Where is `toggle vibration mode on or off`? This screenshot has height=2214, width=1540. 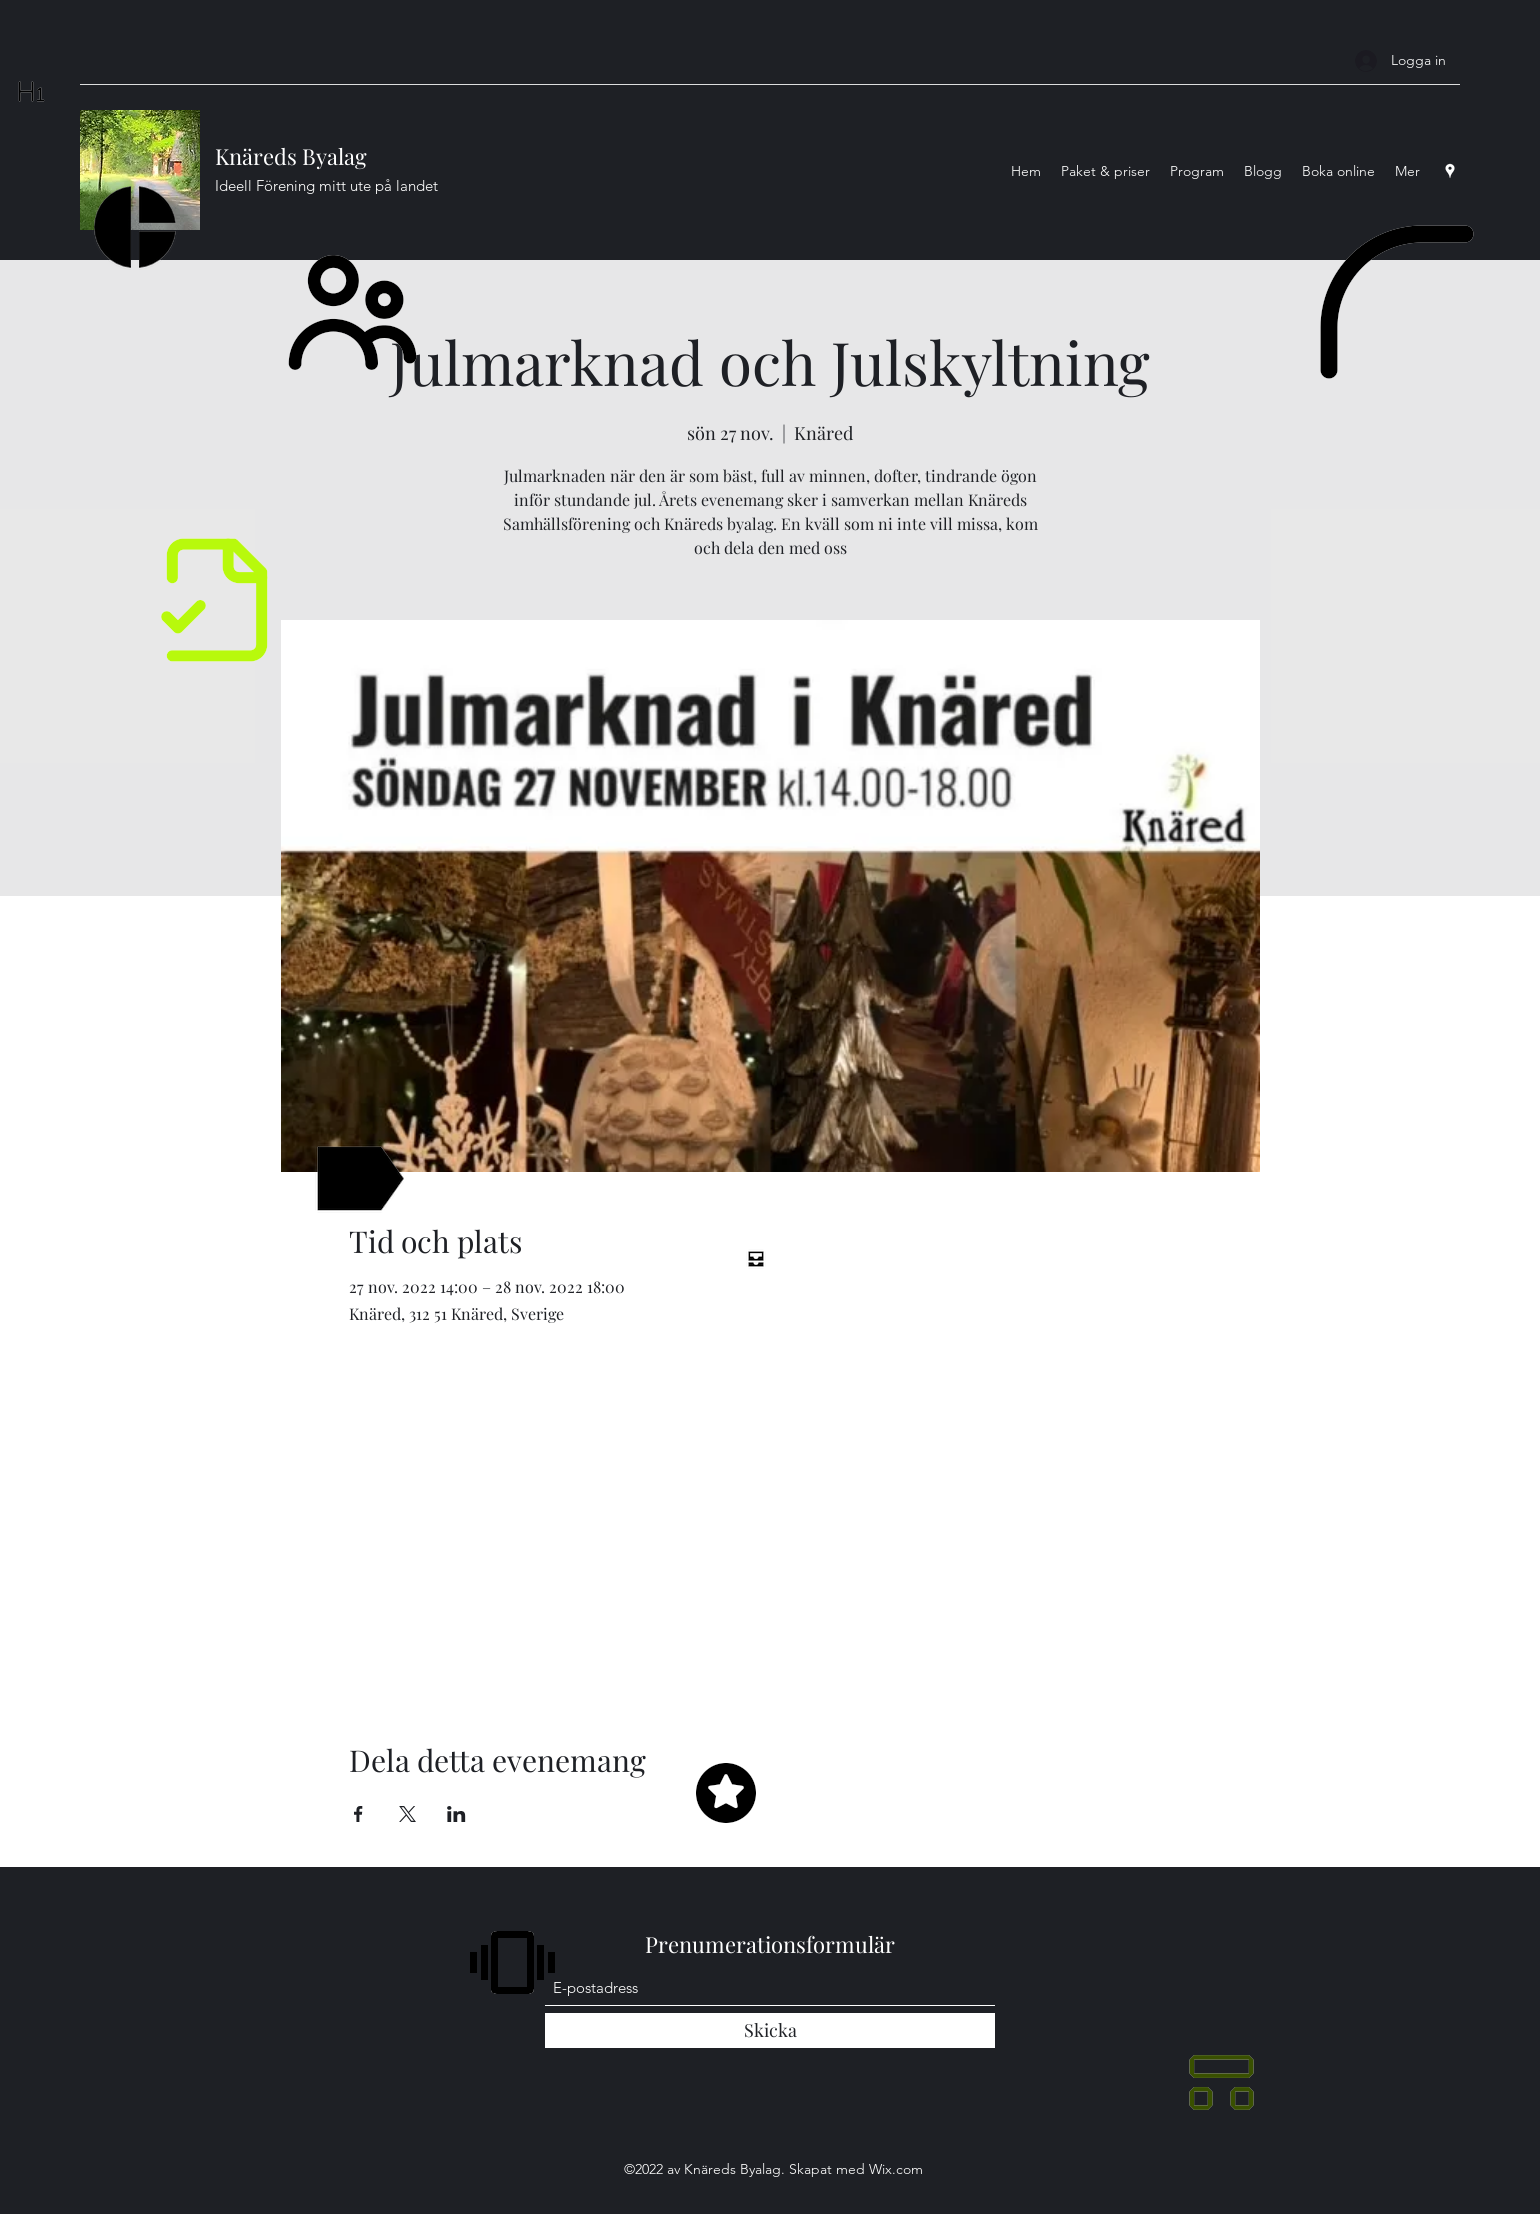 toggle vibration mode on or off is located at coordinates (512, 1962).